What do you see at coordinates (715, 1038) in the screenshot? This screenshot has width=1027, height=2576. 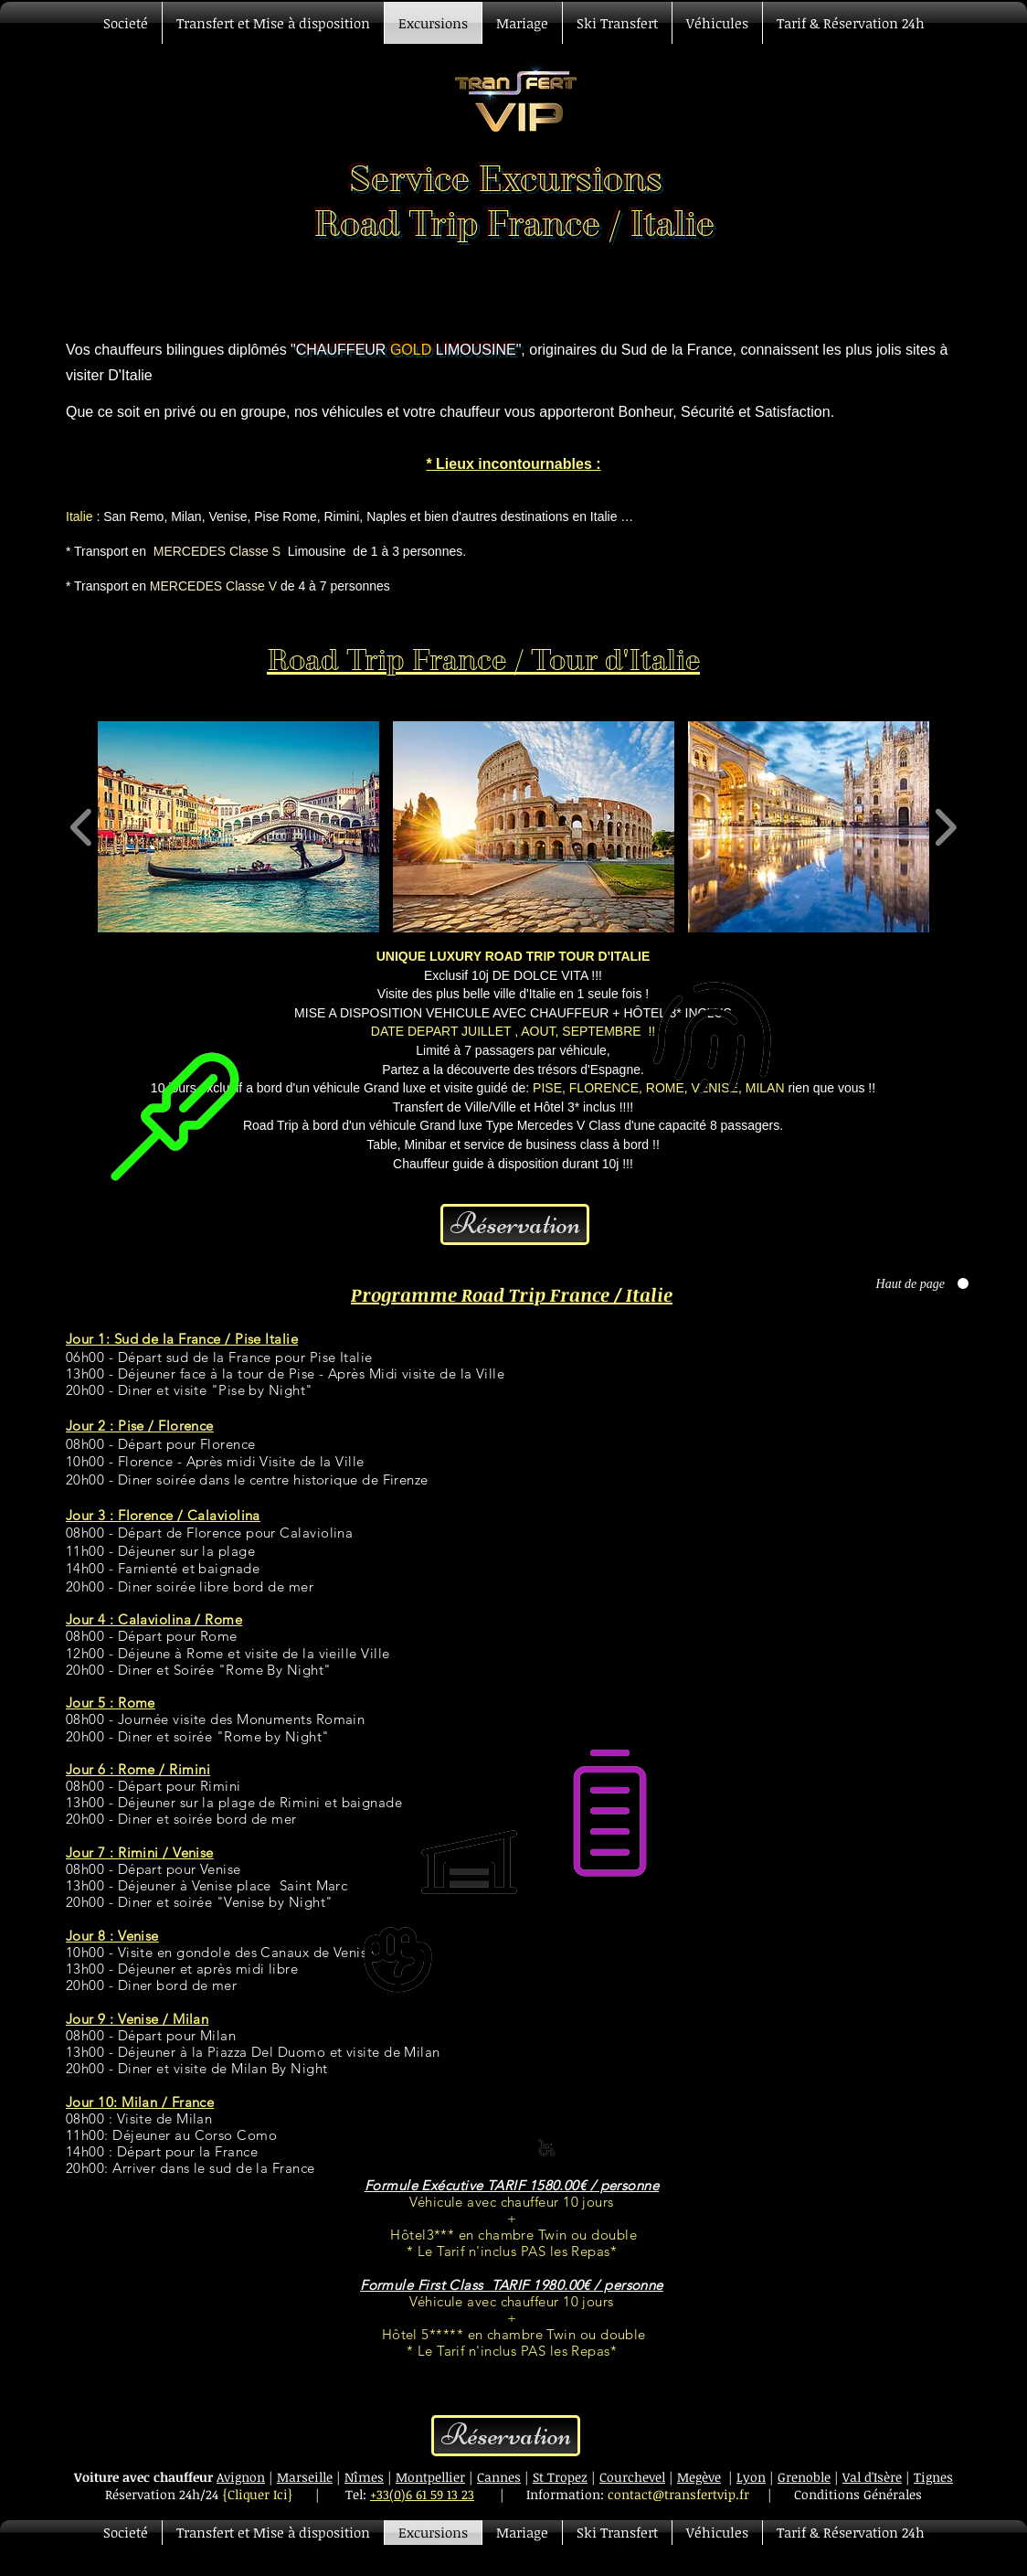 I see `authenticate with fingerprint` at bounding box center [715, 1038].